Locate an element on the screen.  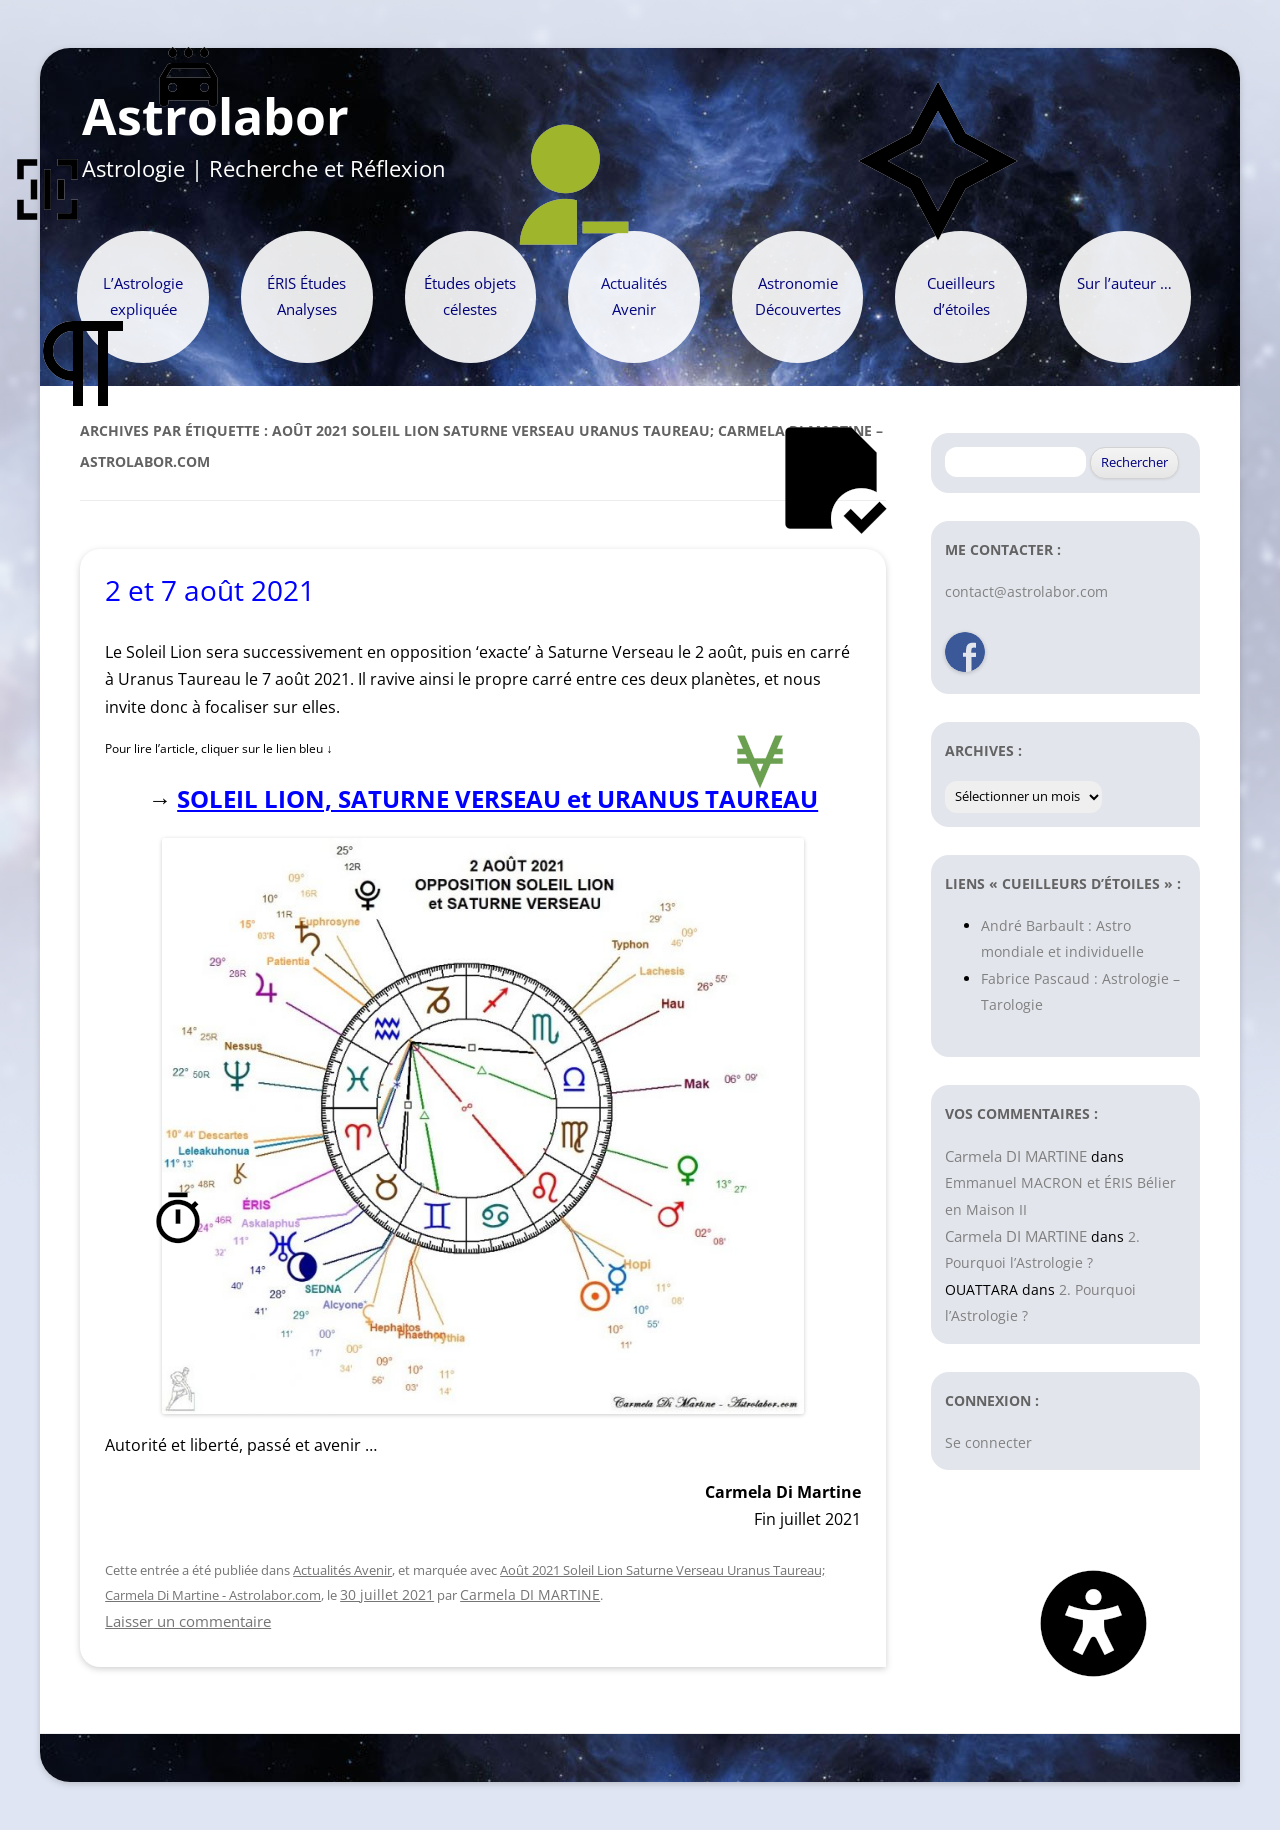
find nearby car wash locations is located at coordinates (188, 74).